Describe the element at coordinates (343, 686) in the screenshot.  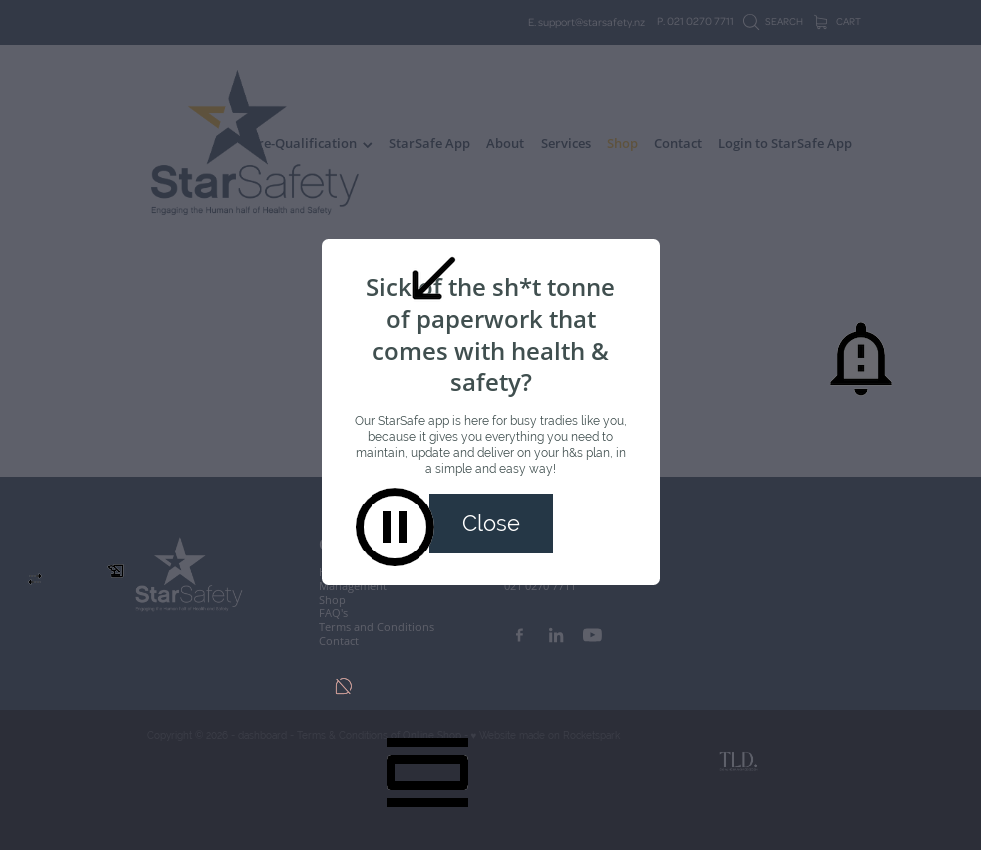
I see `mute or disable chat notifications` at that location.